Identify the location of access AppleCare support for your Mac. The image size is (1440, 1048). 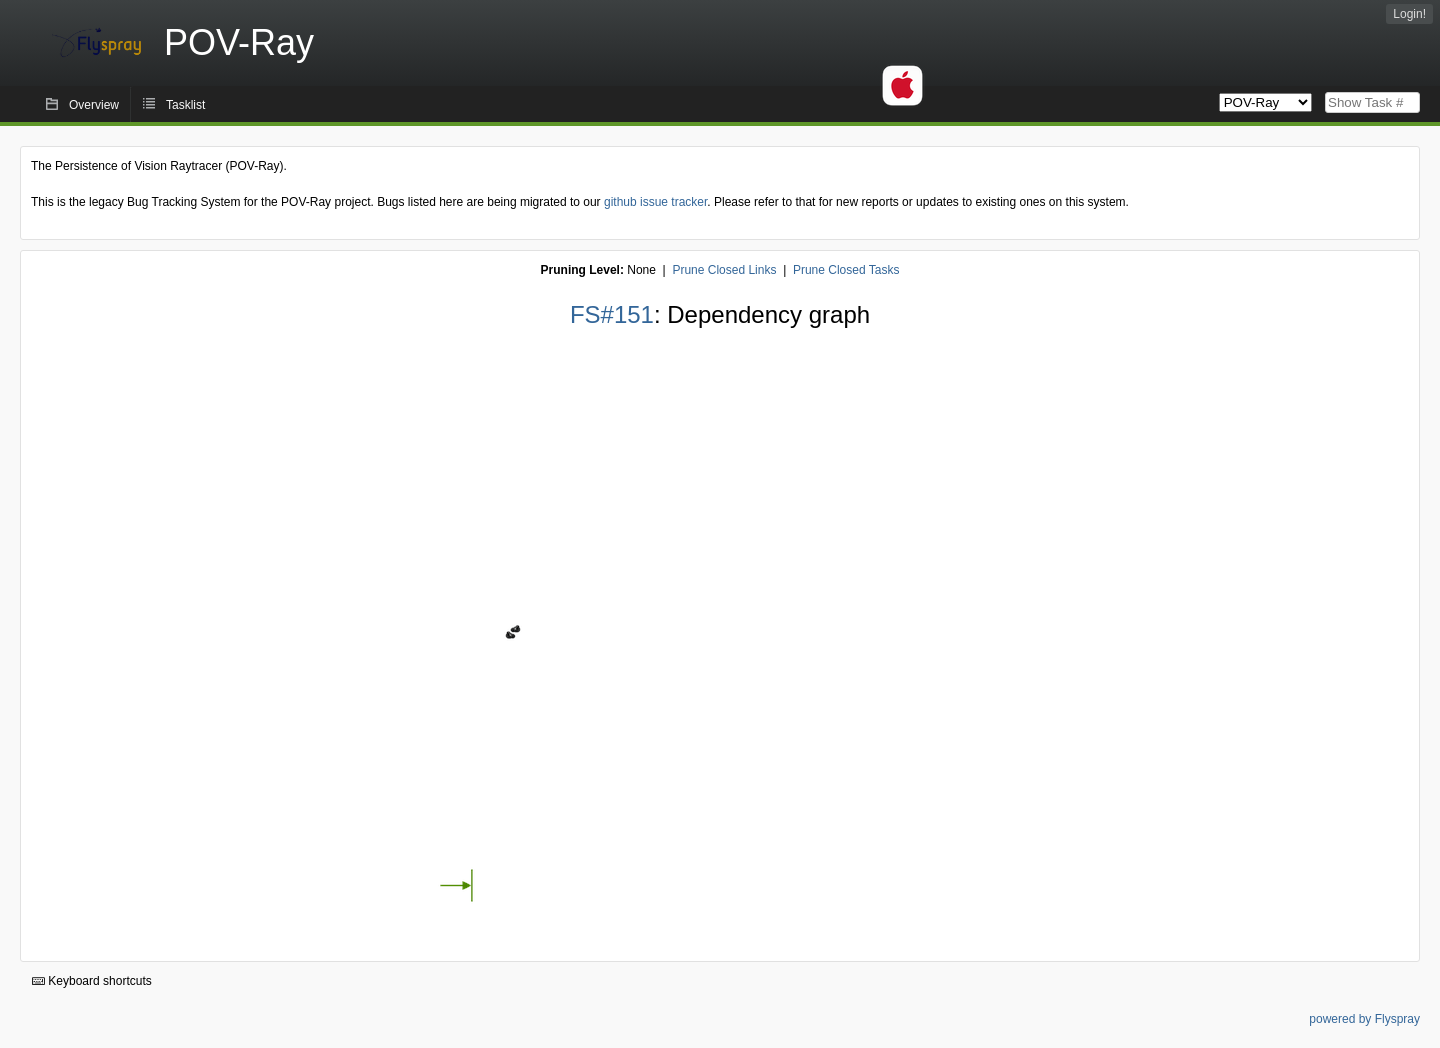
(902, 85).